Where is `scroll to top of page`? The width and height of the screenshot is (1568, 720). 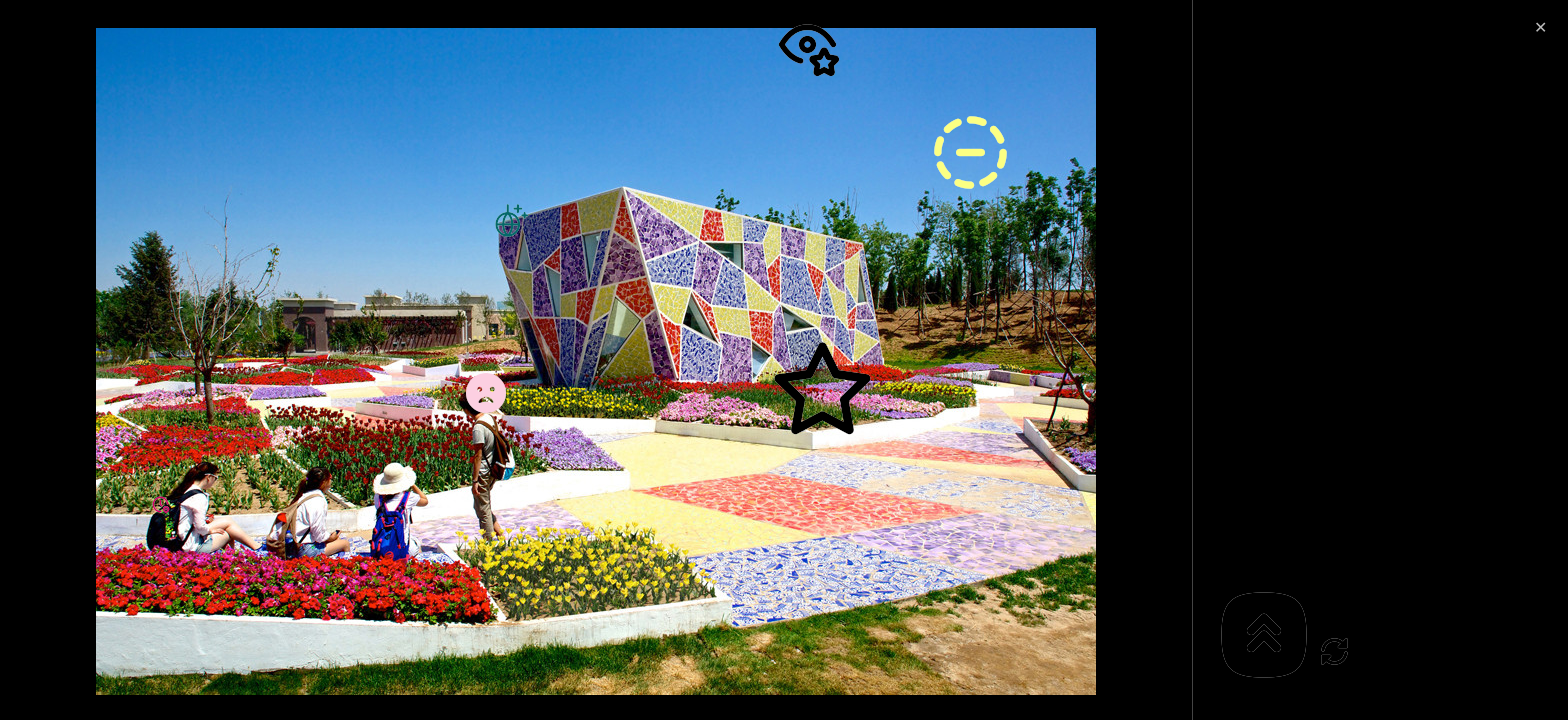
scroll to top of page is located at coordinates (1264, 635).